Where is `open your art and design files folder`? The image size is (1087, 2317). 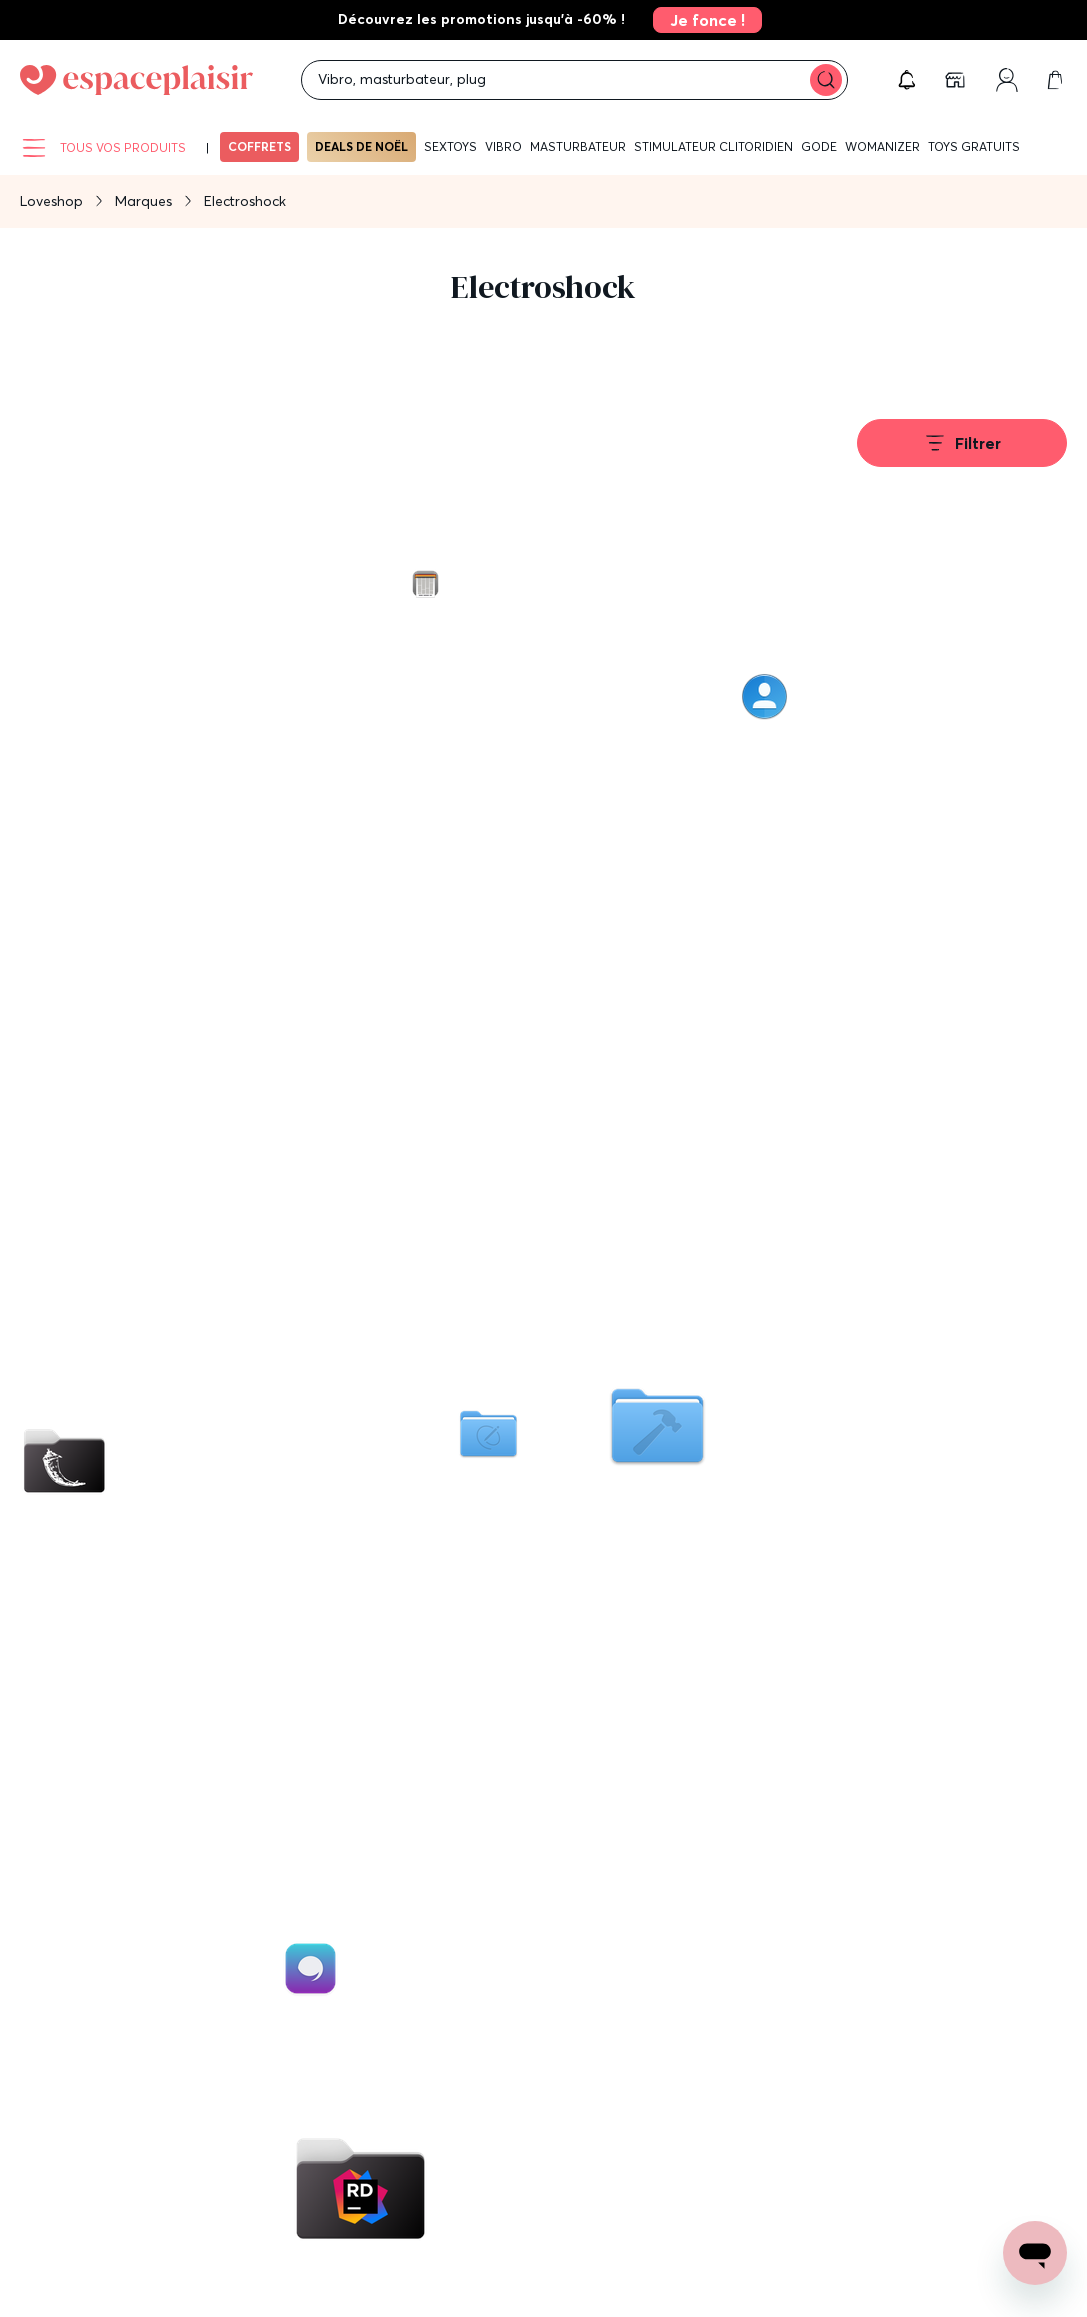
open your art and design files folder is located at coordinates (488, 1433).